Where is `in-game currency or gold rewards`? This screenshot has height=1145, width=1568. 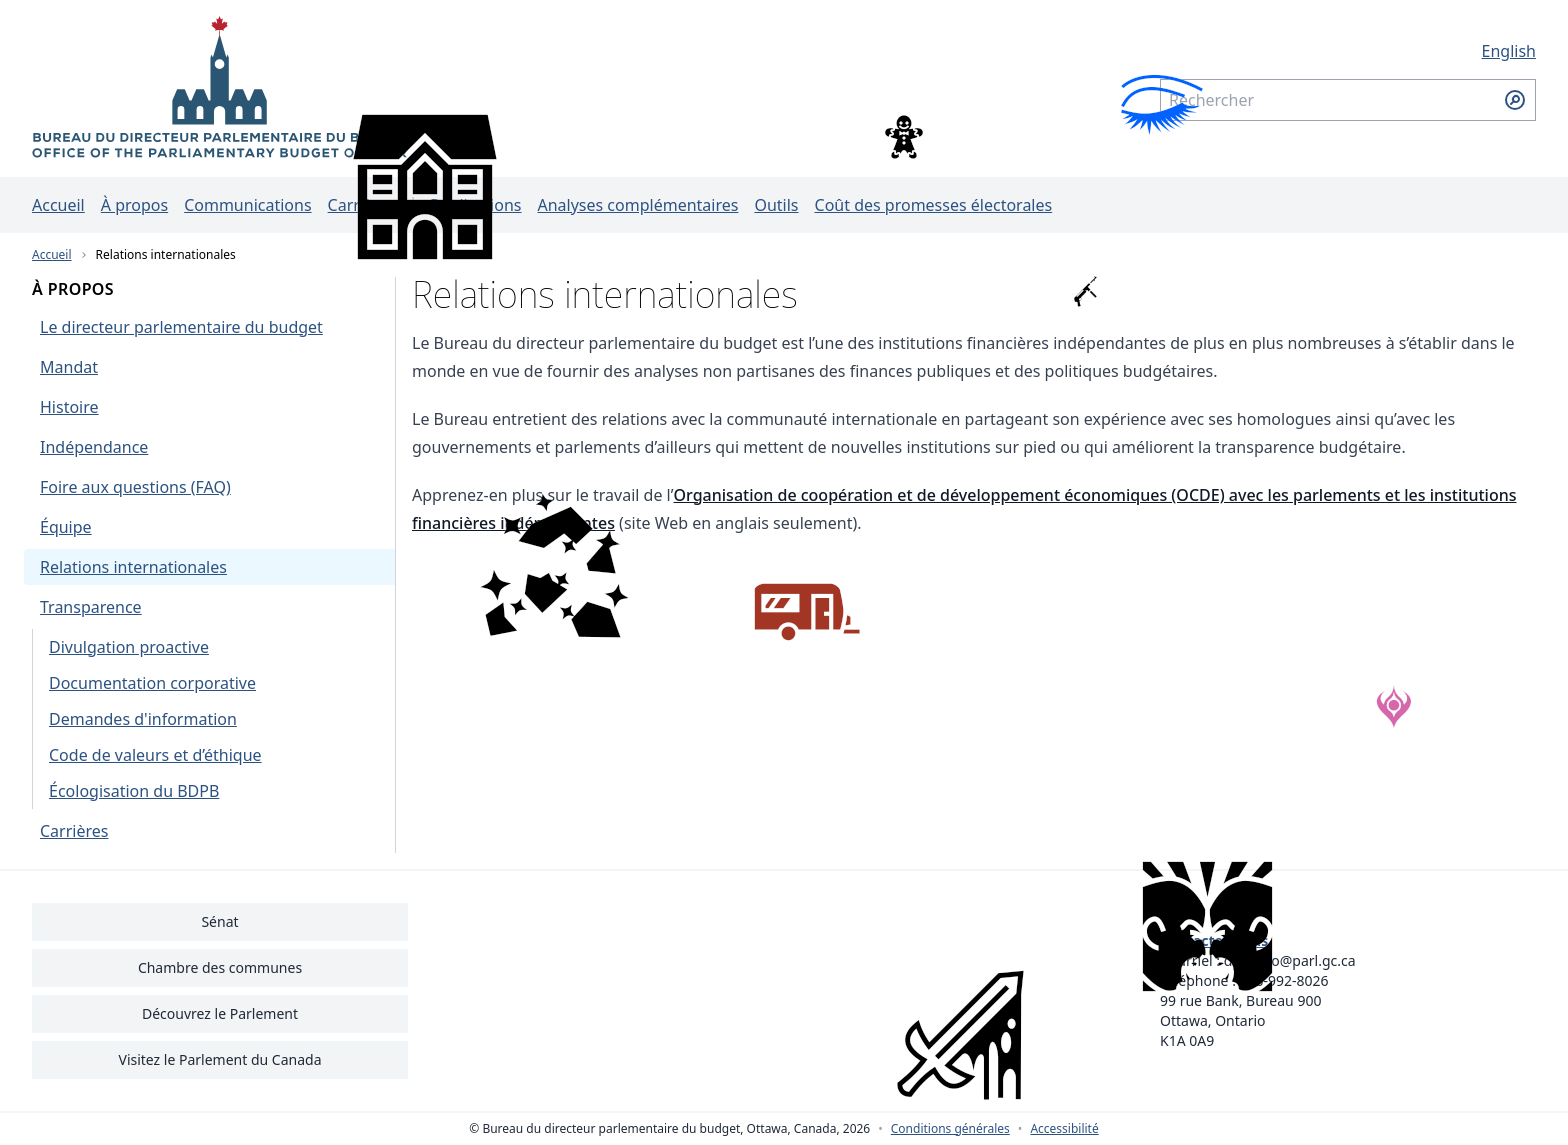 in-game currency or gold rewards is located at coordinates (554, 565).